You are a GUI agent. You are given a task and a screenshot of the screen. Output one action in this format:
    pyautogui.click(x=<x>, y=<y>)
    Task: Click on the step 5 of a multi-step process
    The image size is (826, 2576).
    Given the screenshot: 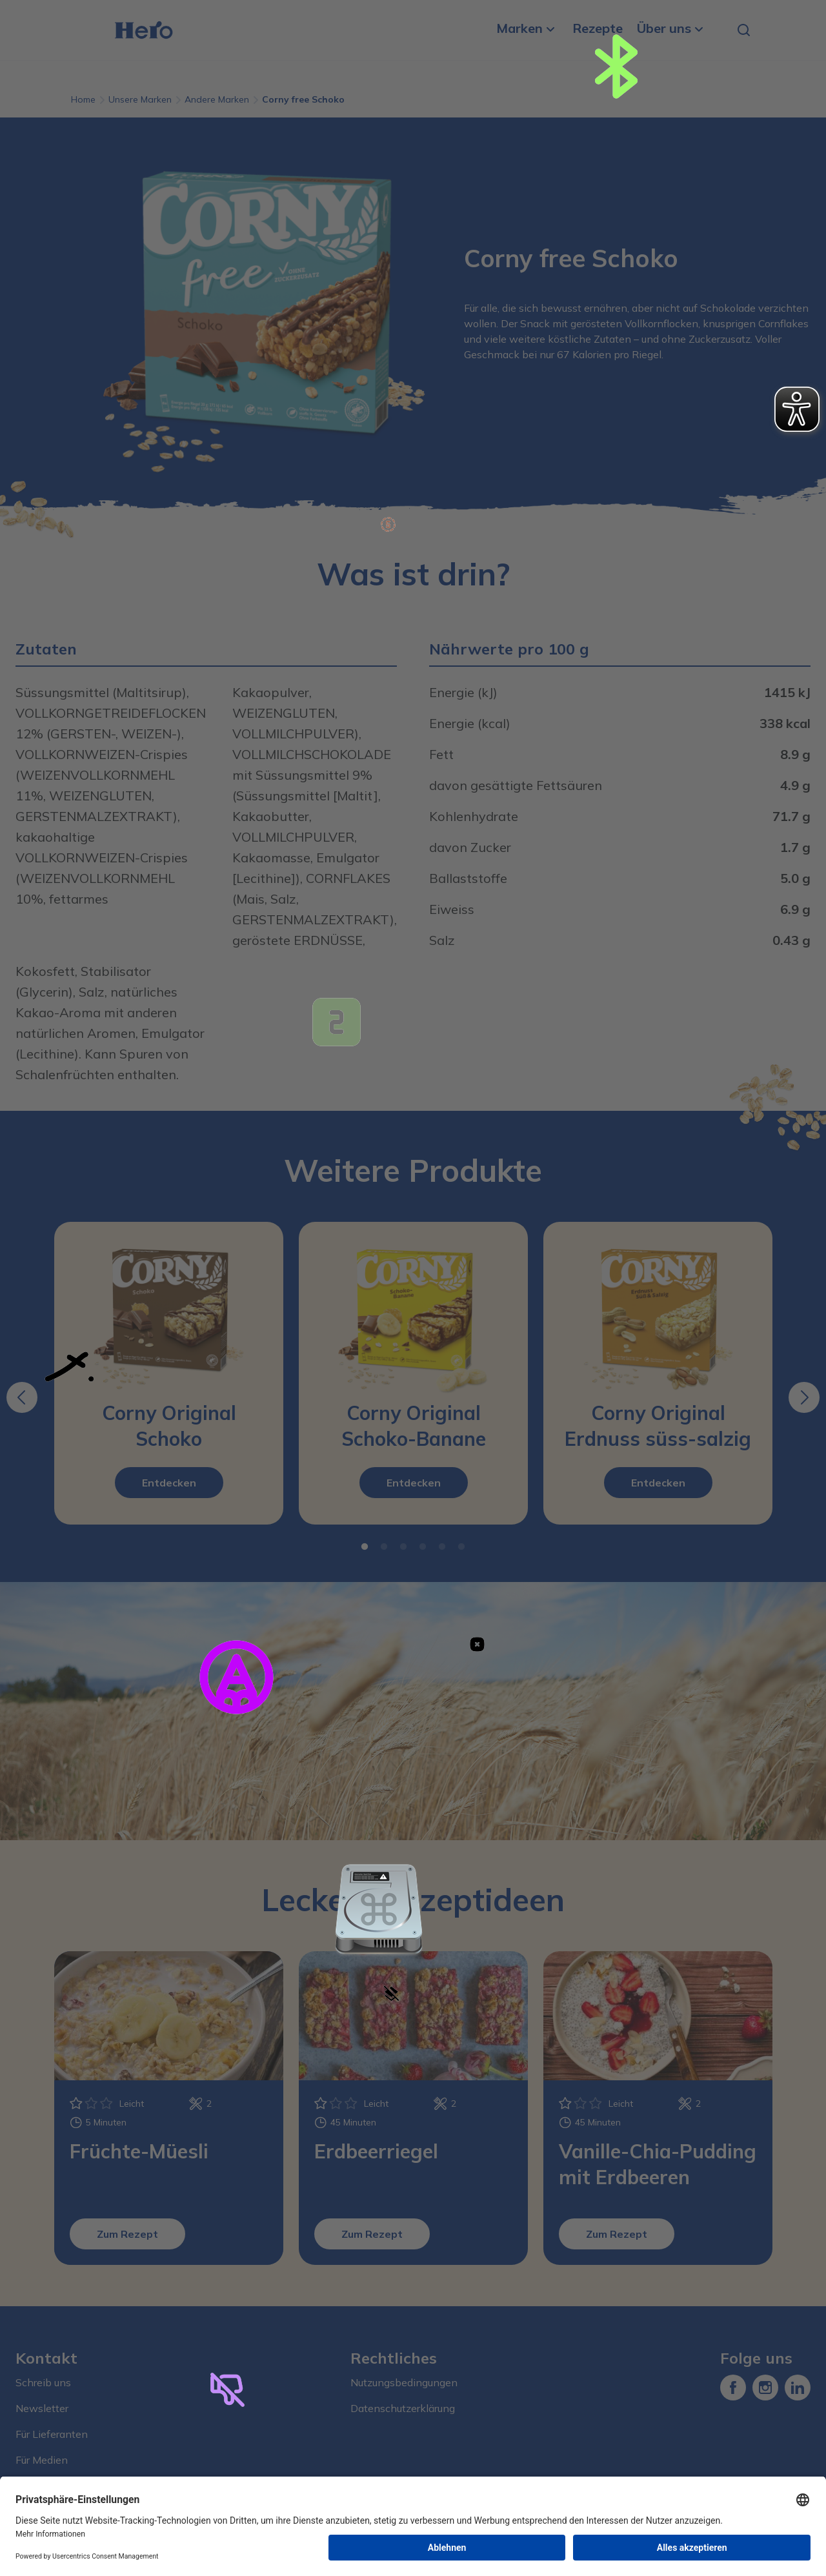 What is the action you would take?
    pyautogui.click(x=388, y=524)
    